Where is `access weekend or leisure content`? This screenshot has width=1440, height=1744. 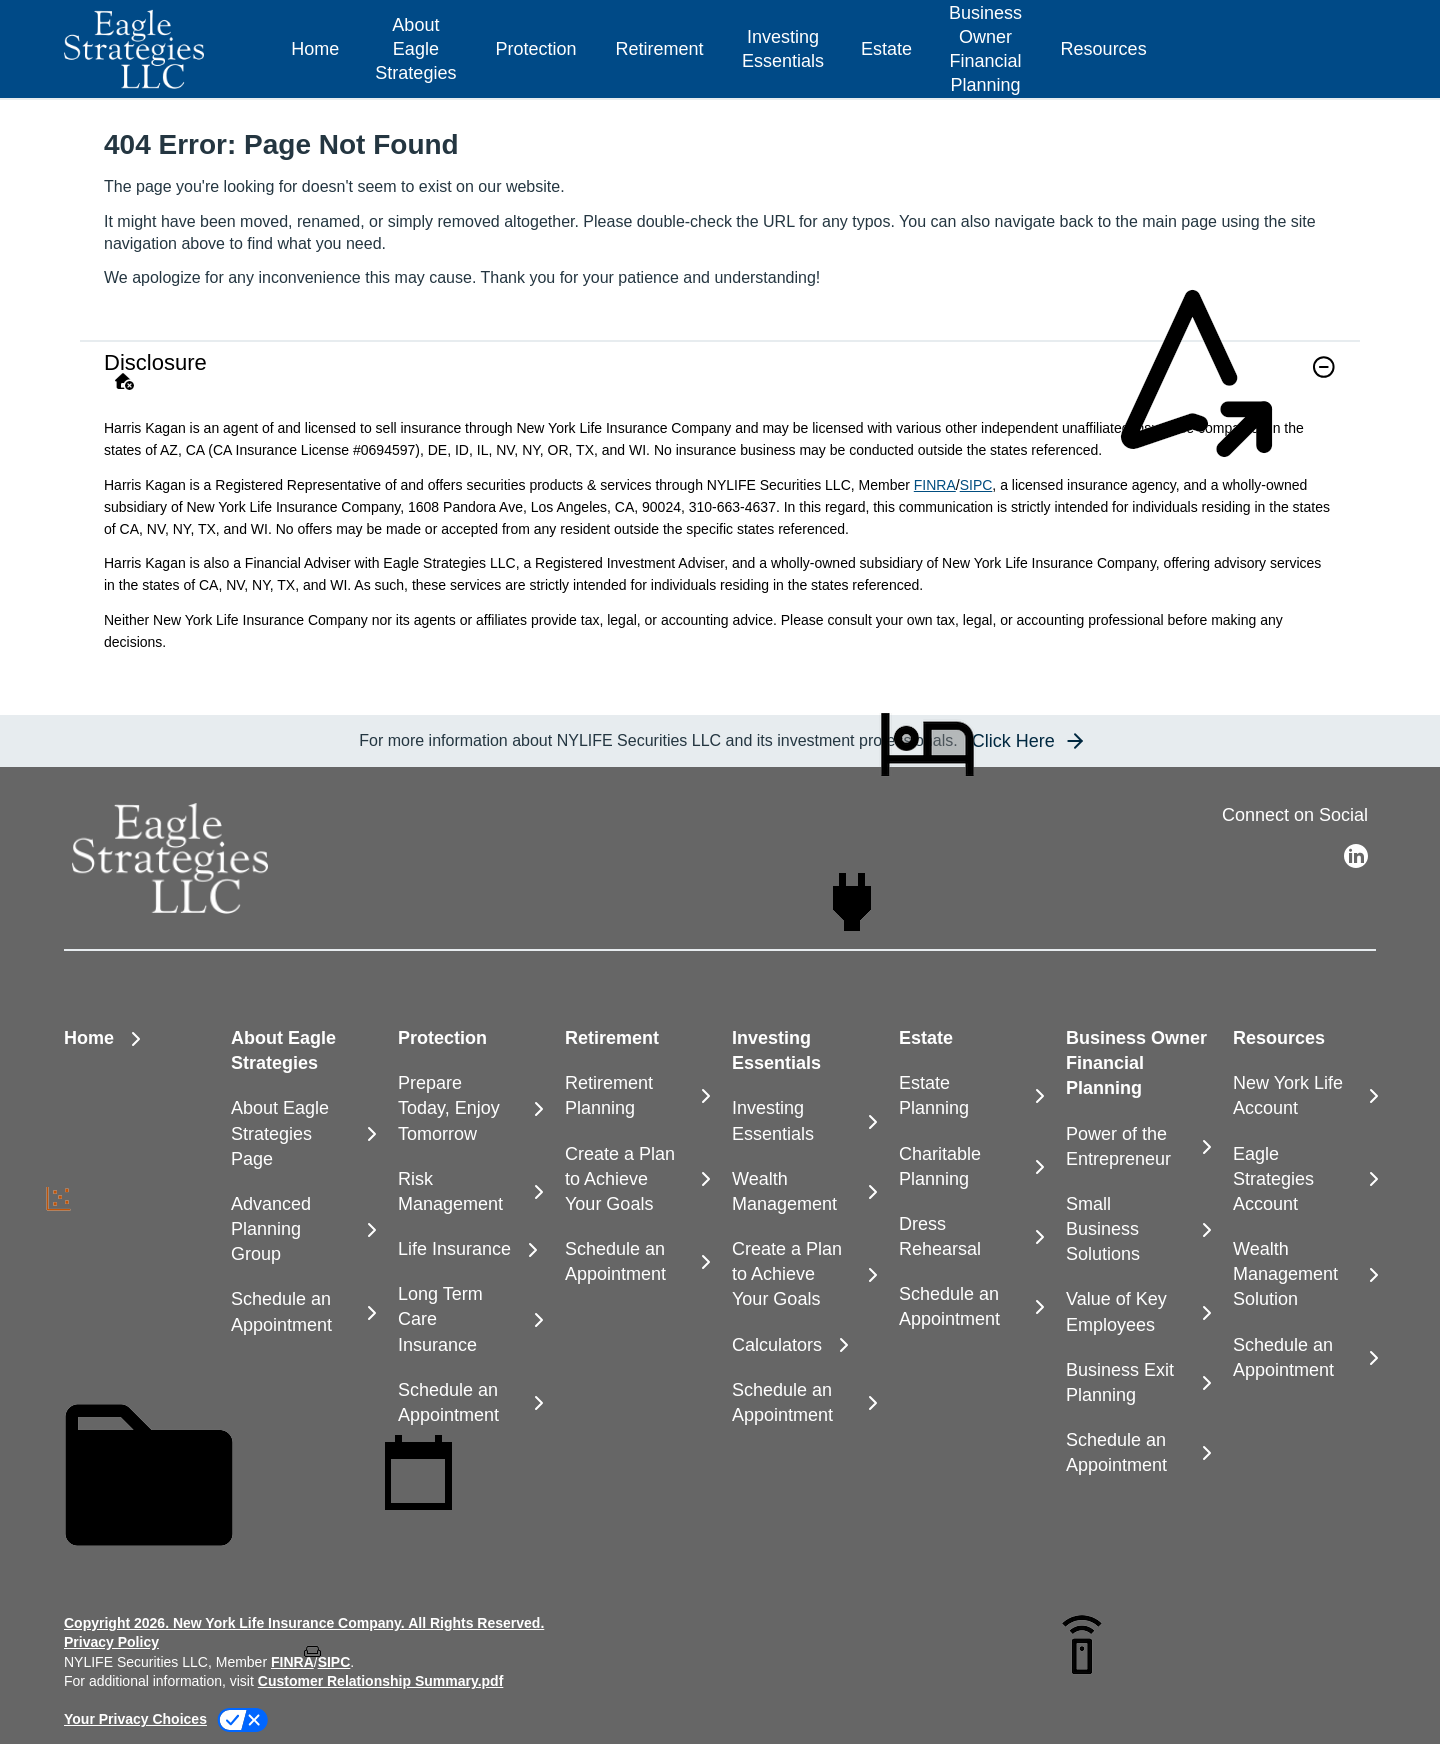
access weekend or leisure content is located at coordinates (312, 1651).